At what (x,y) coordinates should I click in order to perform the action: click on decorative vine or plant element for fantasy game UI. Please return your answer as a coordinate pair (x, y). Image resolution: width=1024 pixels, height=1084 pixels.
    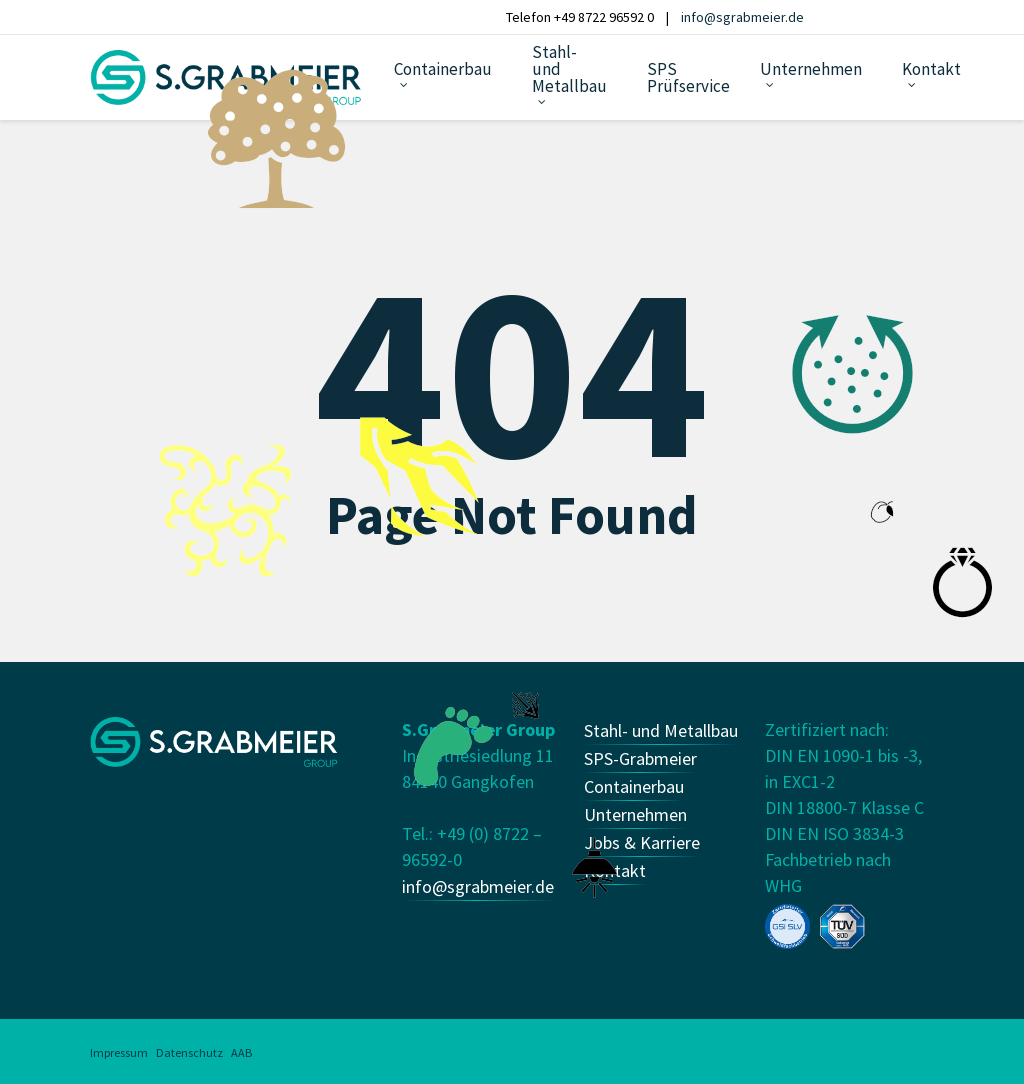
    Looking at the image, I should click on (225, 510).